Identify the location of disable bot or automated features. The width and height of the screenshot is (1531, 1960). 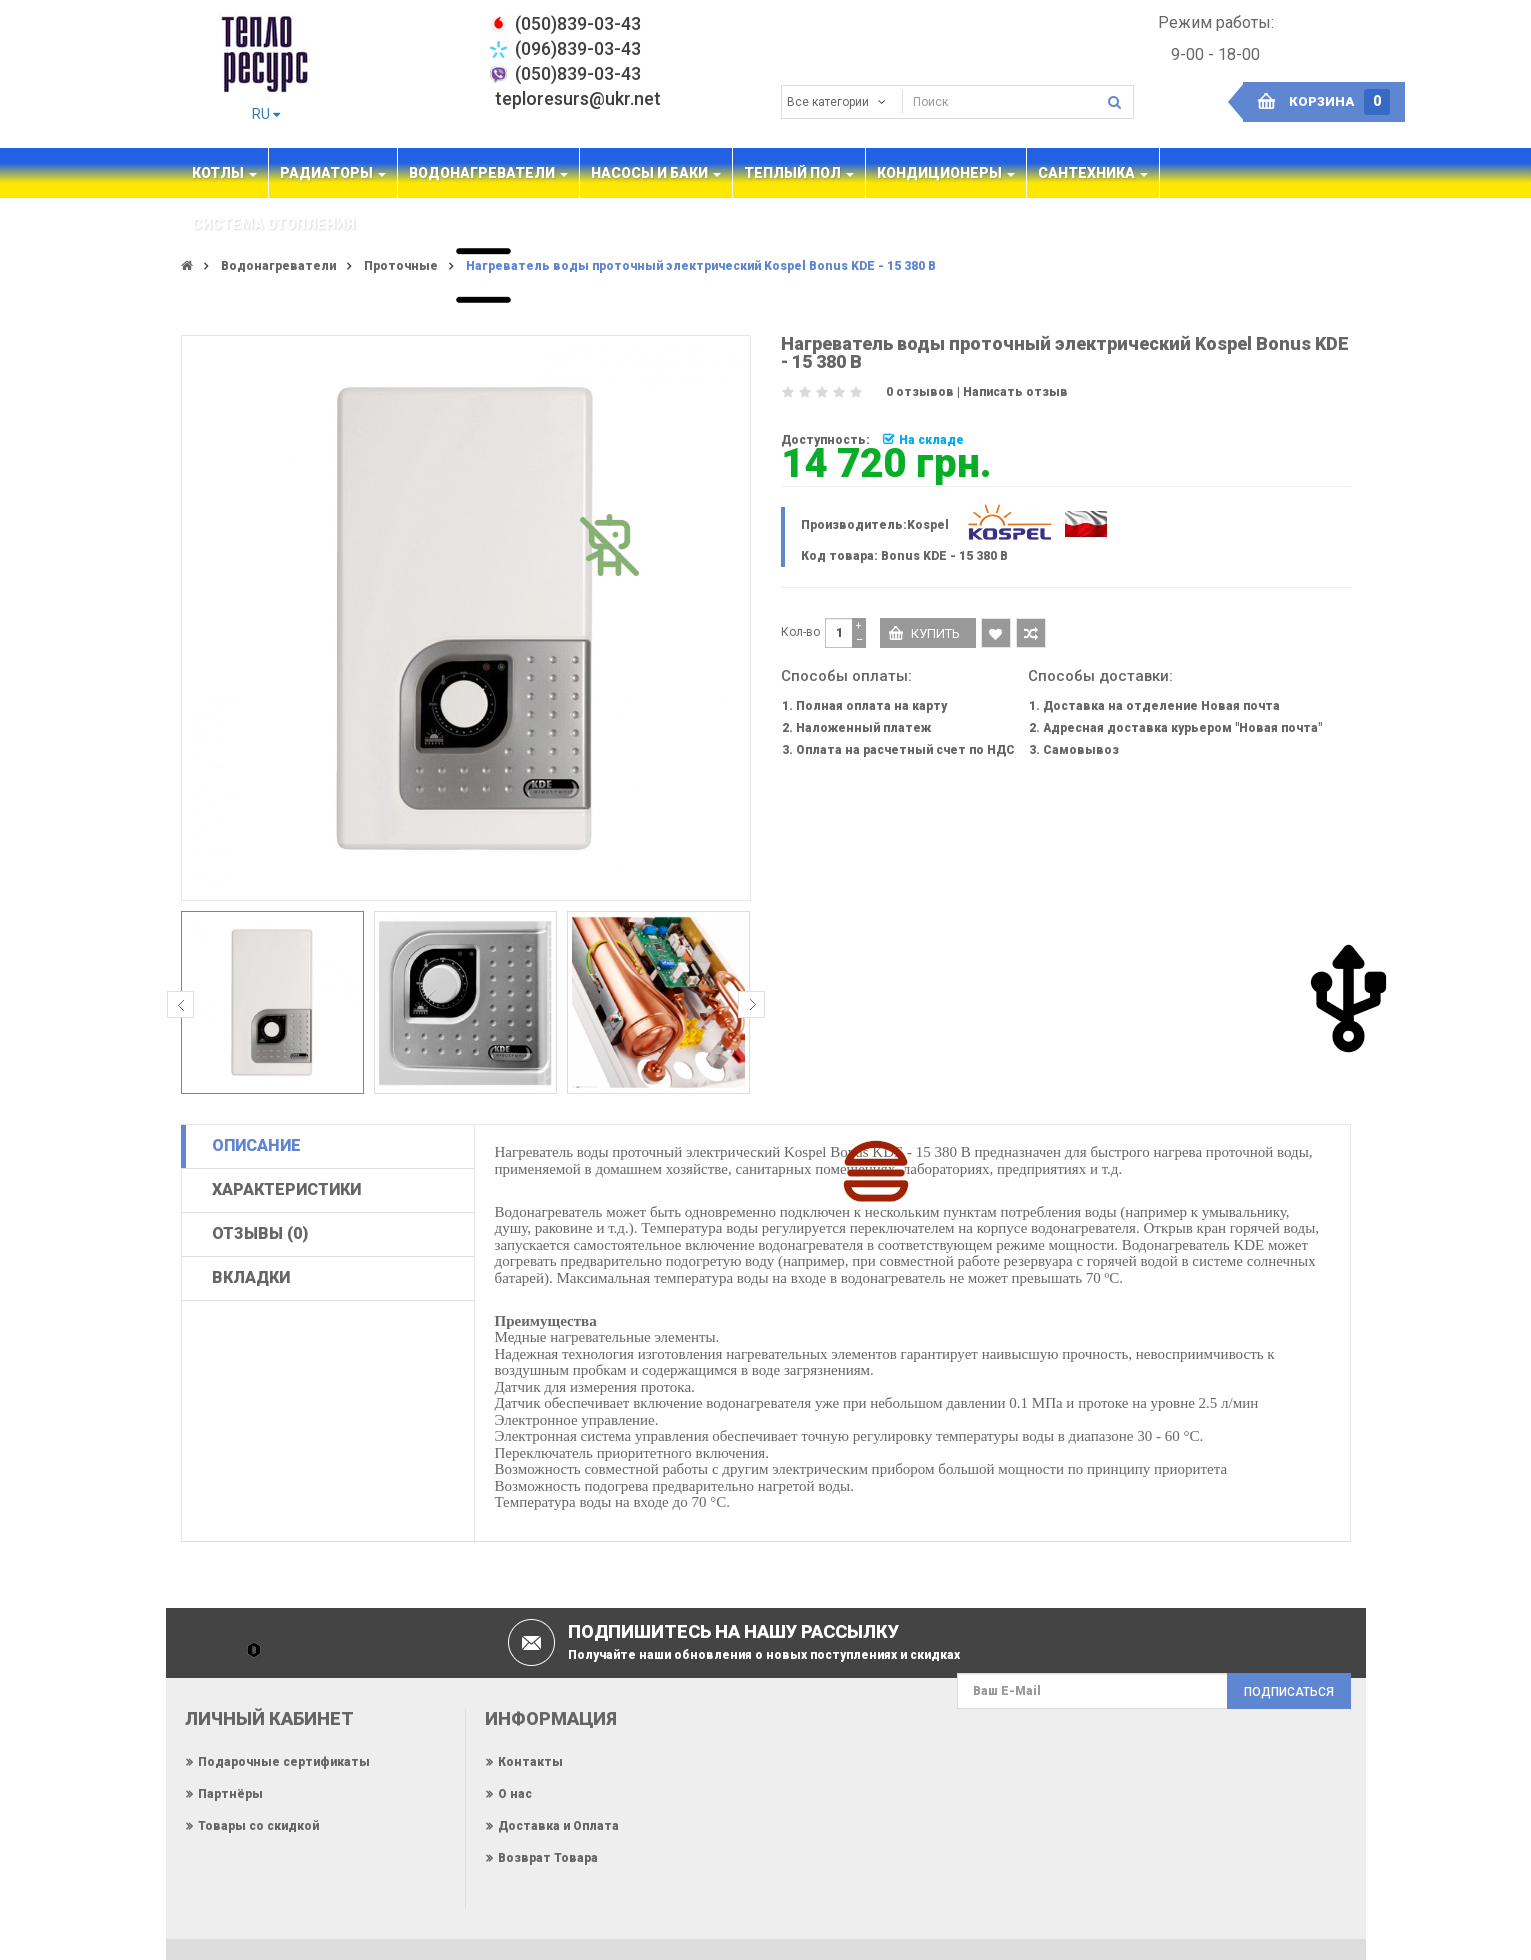
(609, 546).